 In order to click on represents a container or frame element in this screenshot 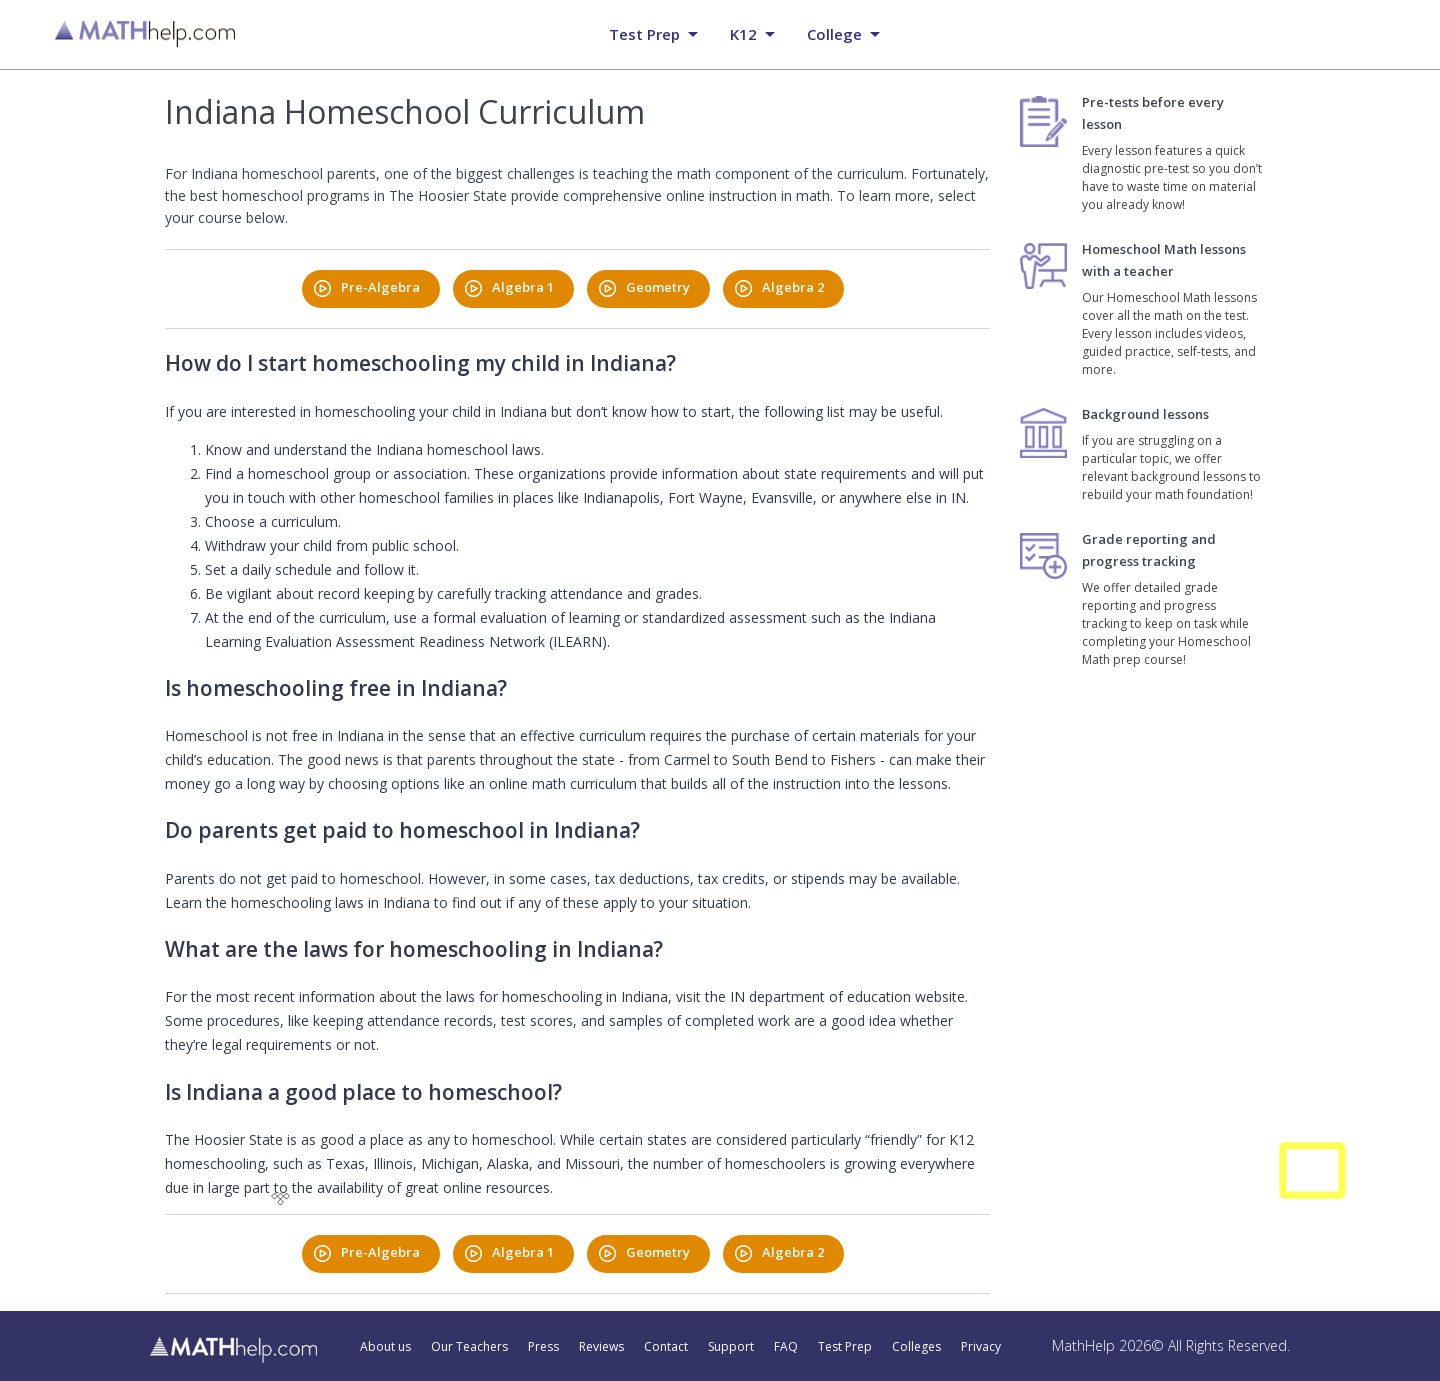, I will do `click(1312, 1170)`.